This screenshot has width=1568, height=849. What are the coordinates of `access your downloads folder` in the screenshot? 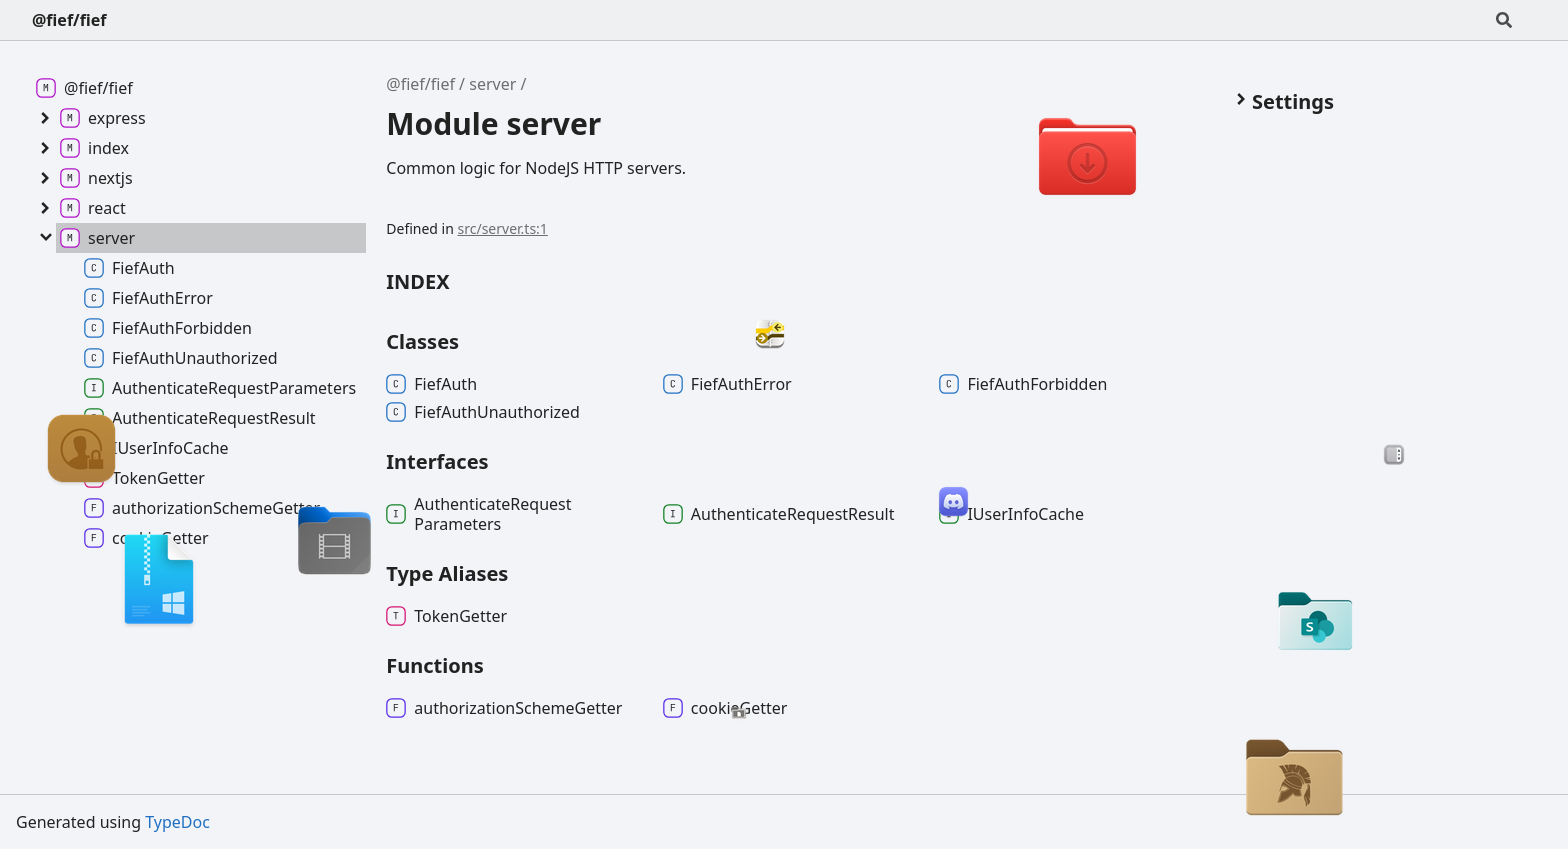 It's located at (1087, 156).